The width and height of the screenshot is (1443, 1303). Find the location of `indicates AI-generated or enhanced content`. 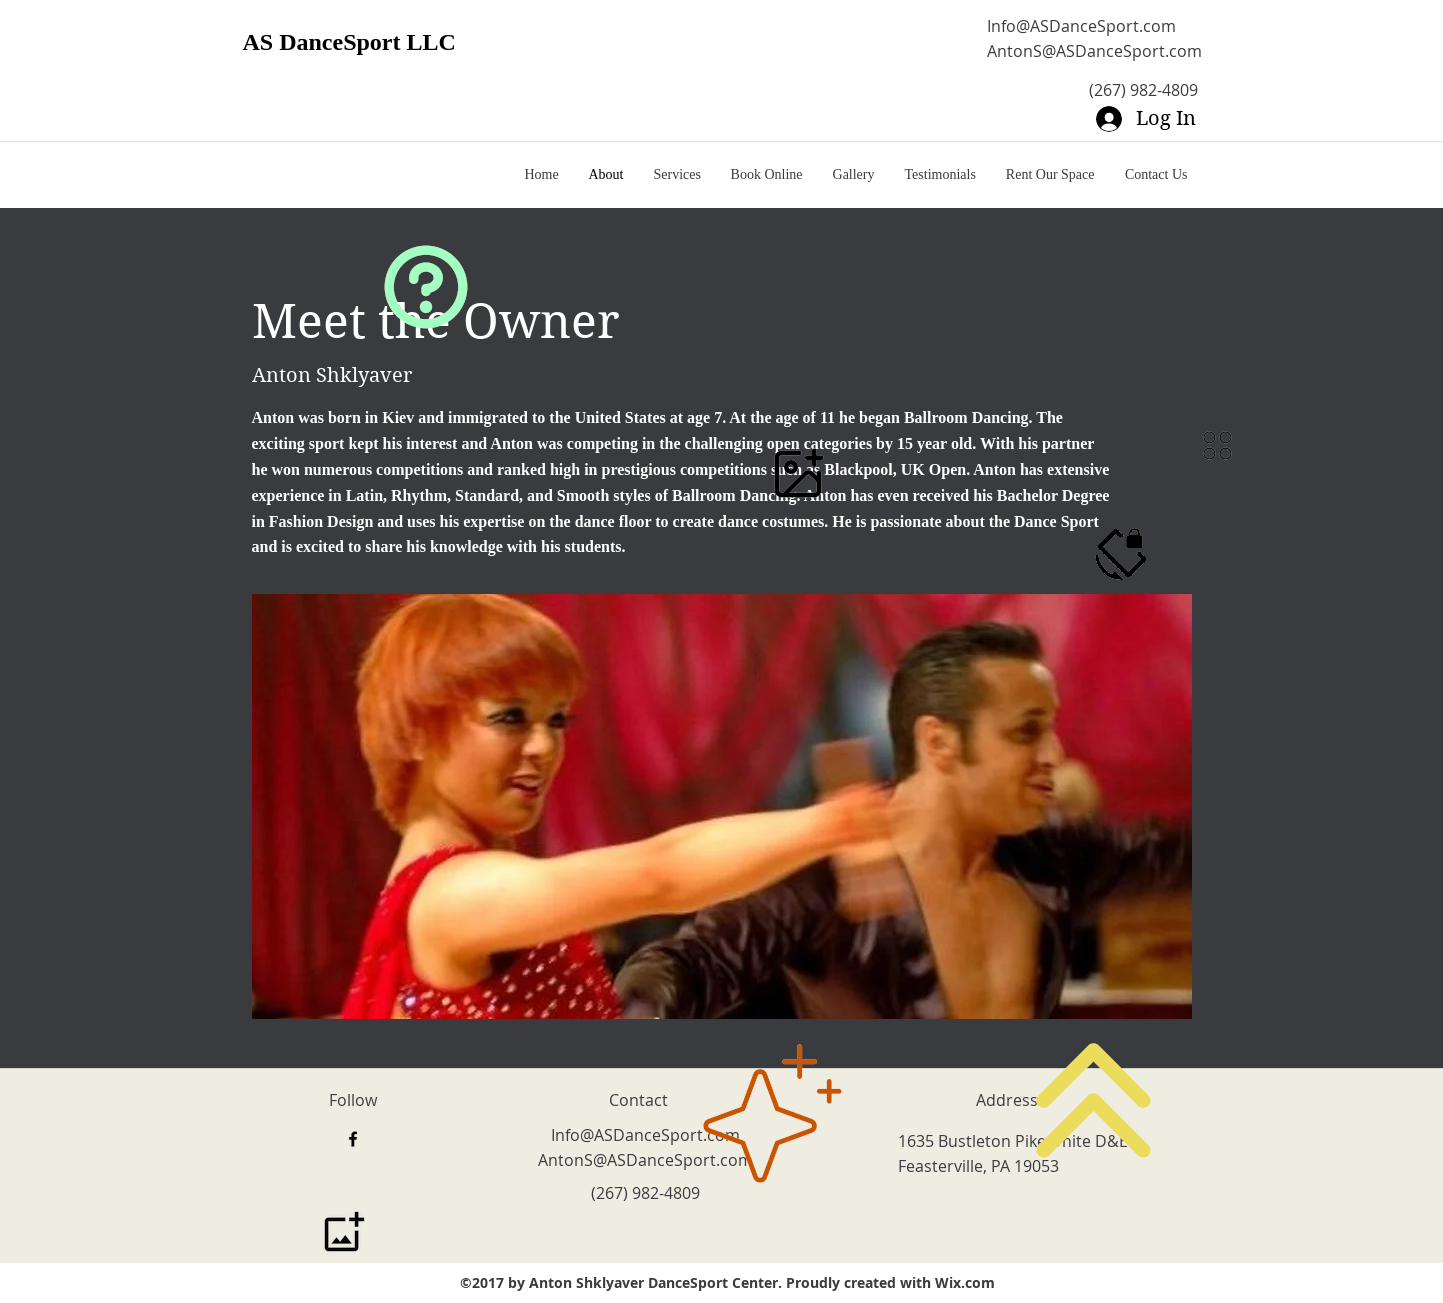

indicates AI-generated or enhanced content is located at coordinates (770, 1116).